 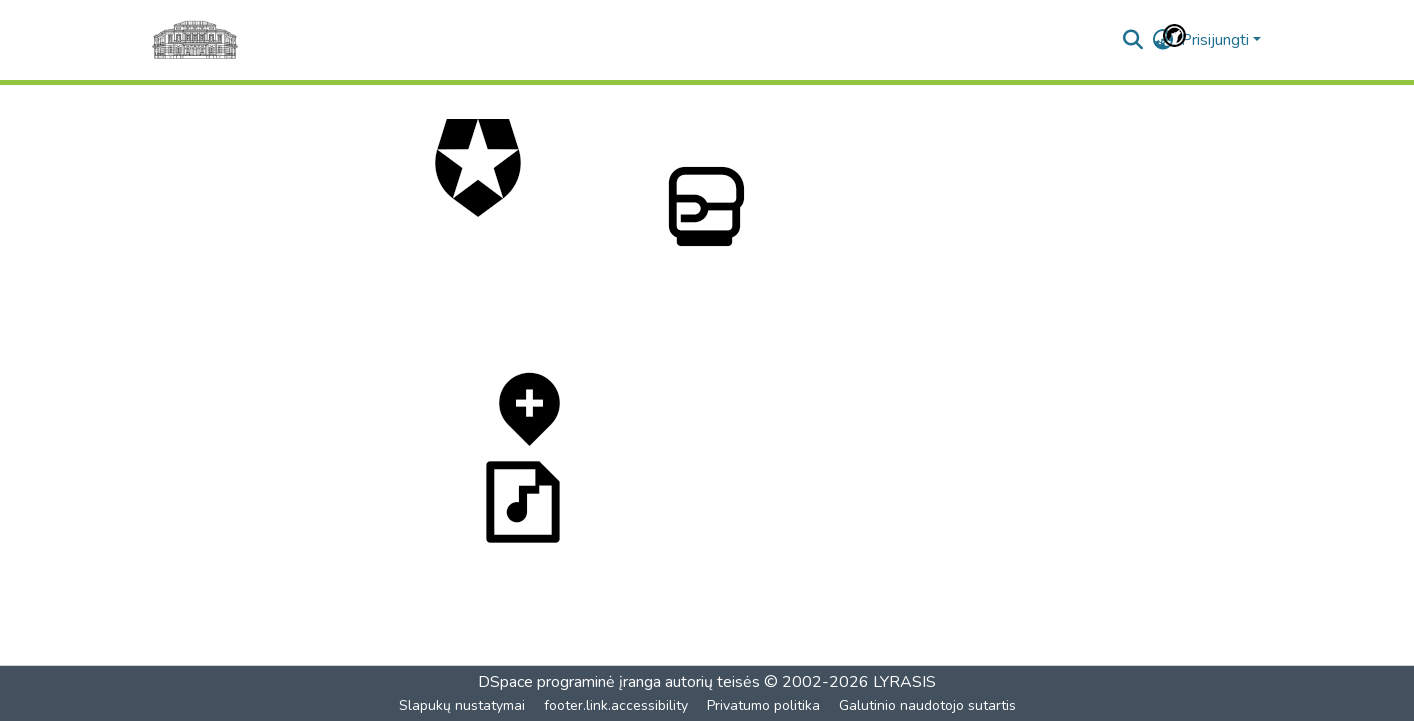 What do you see at coordinates (529, 406) in the screenshot?
I see `add a new location pin` at bounding box center [529, 406].